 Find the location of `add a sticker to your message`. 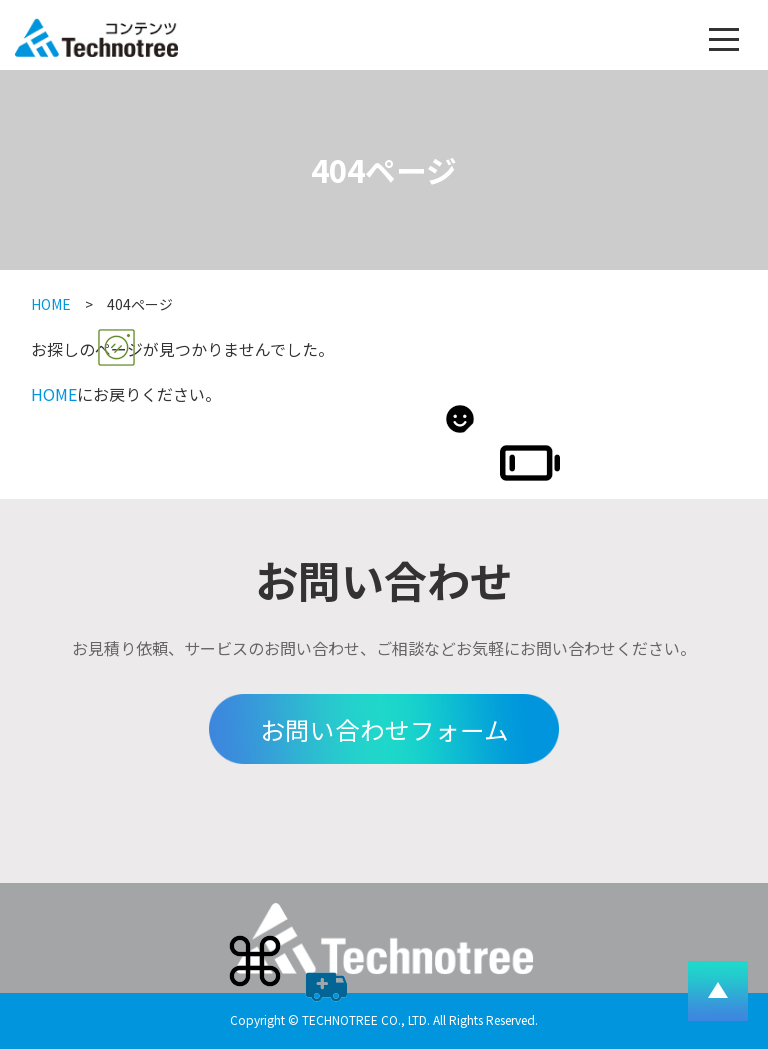

add a sticker to your message is located at coordinates (460, 419).